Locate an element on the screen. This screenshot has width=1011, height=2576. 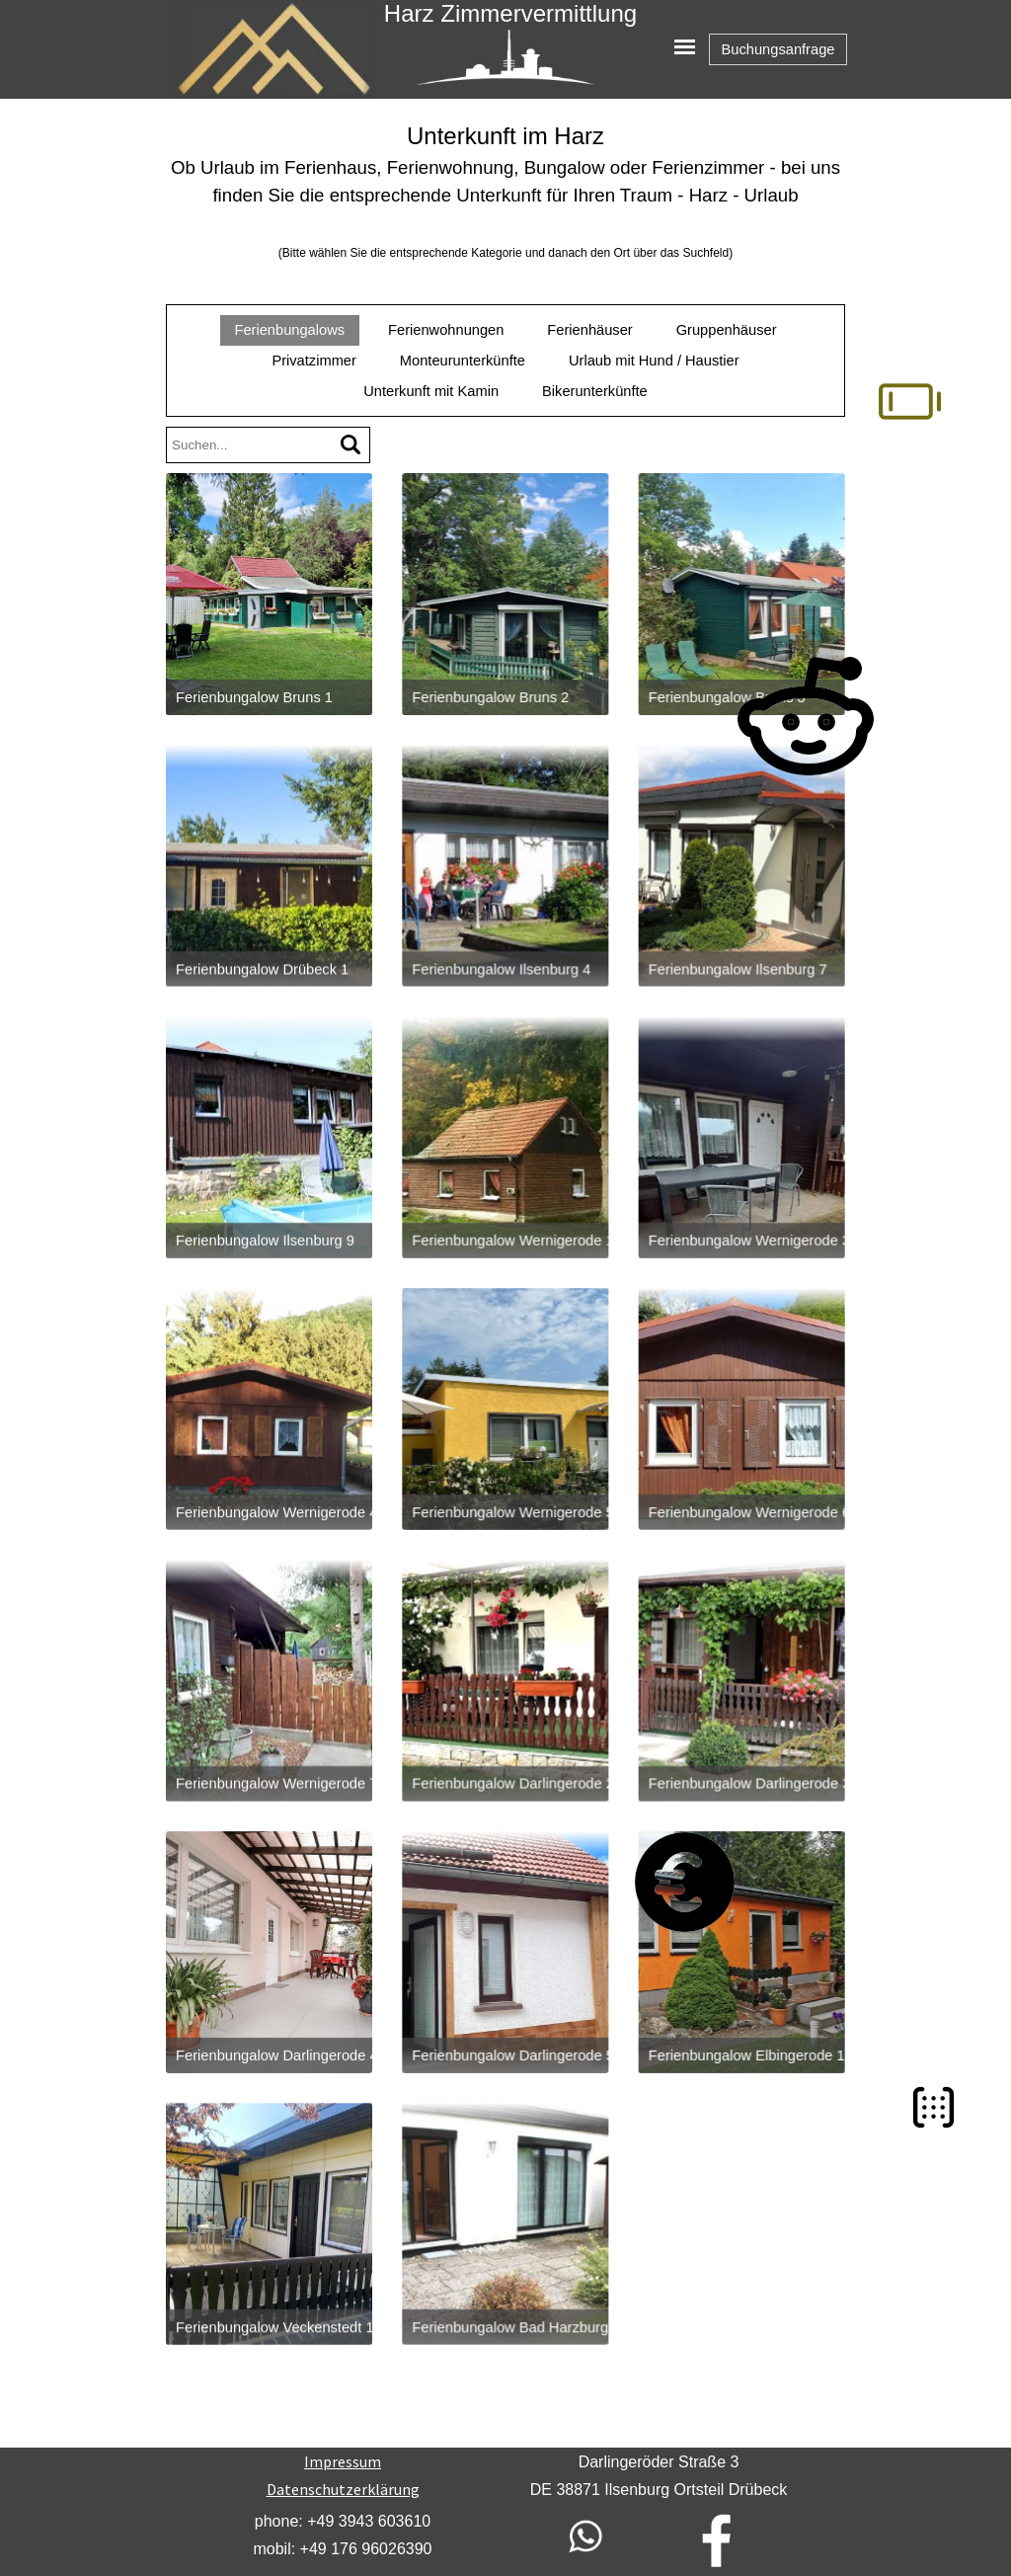
open reddit is located at coordinates (809, 716).